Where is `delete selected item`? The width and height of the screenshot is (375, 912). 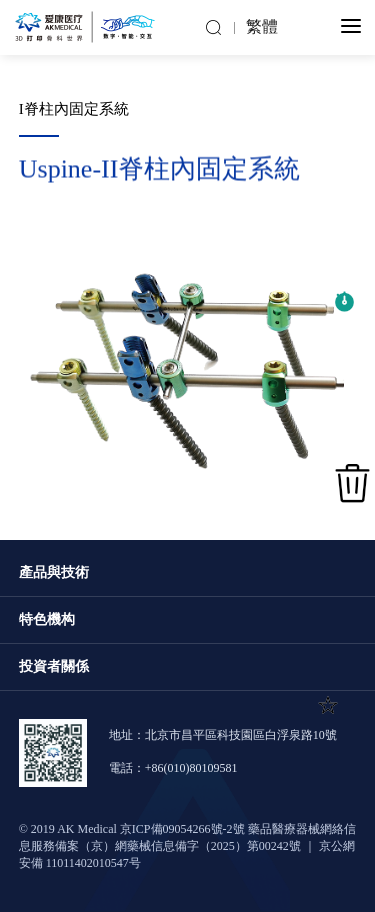 delete selected item is located at coordinates (352, 484).